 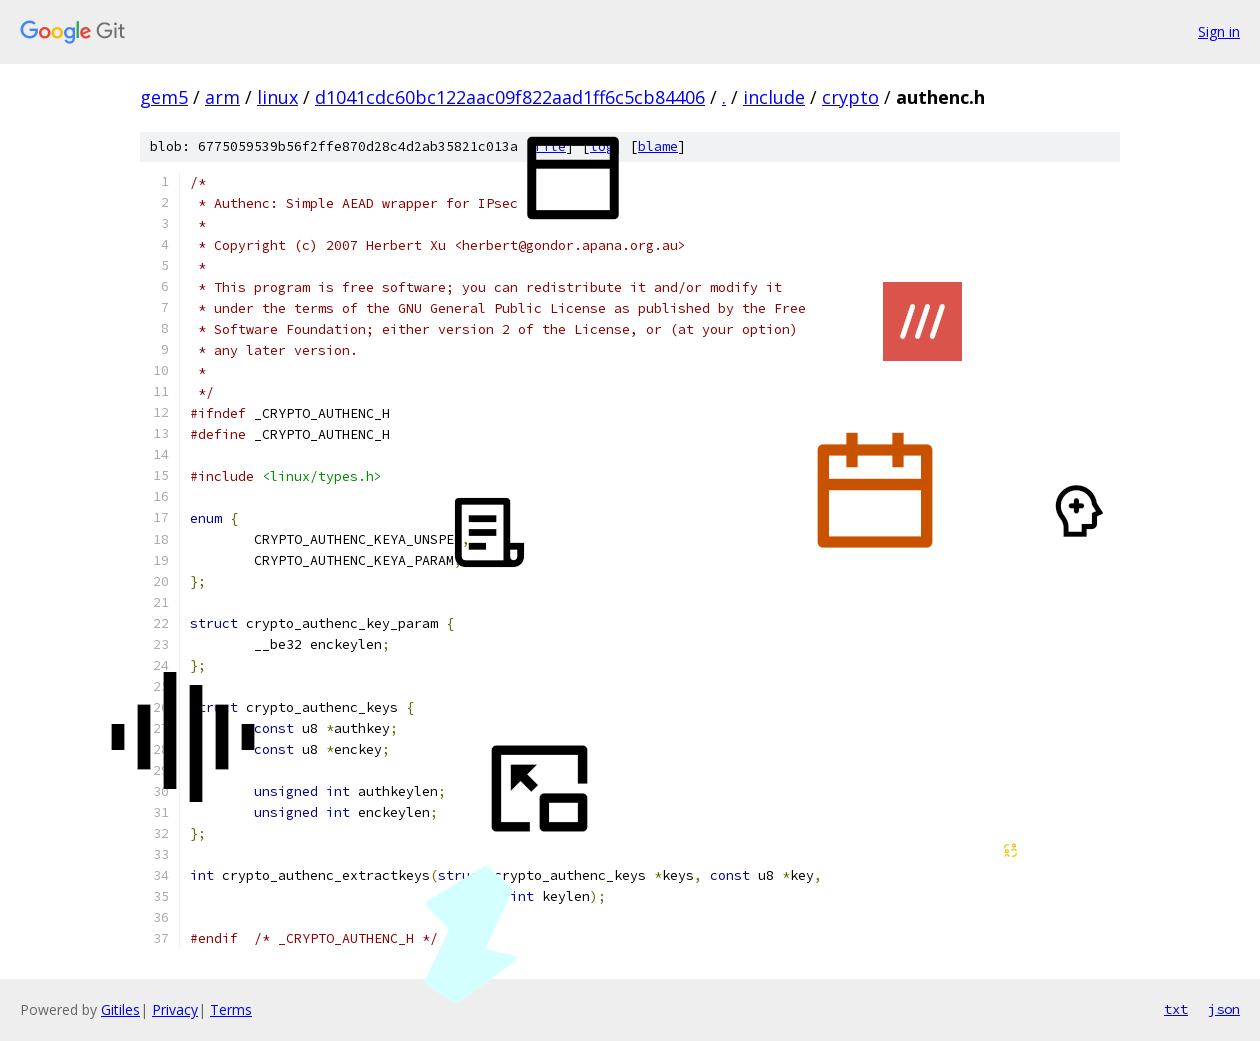 What do you see at coordinates (1010, 850) in the screenshot?
I see `peer-to-peer connection or transfer` at bounding box center [1010, 850].